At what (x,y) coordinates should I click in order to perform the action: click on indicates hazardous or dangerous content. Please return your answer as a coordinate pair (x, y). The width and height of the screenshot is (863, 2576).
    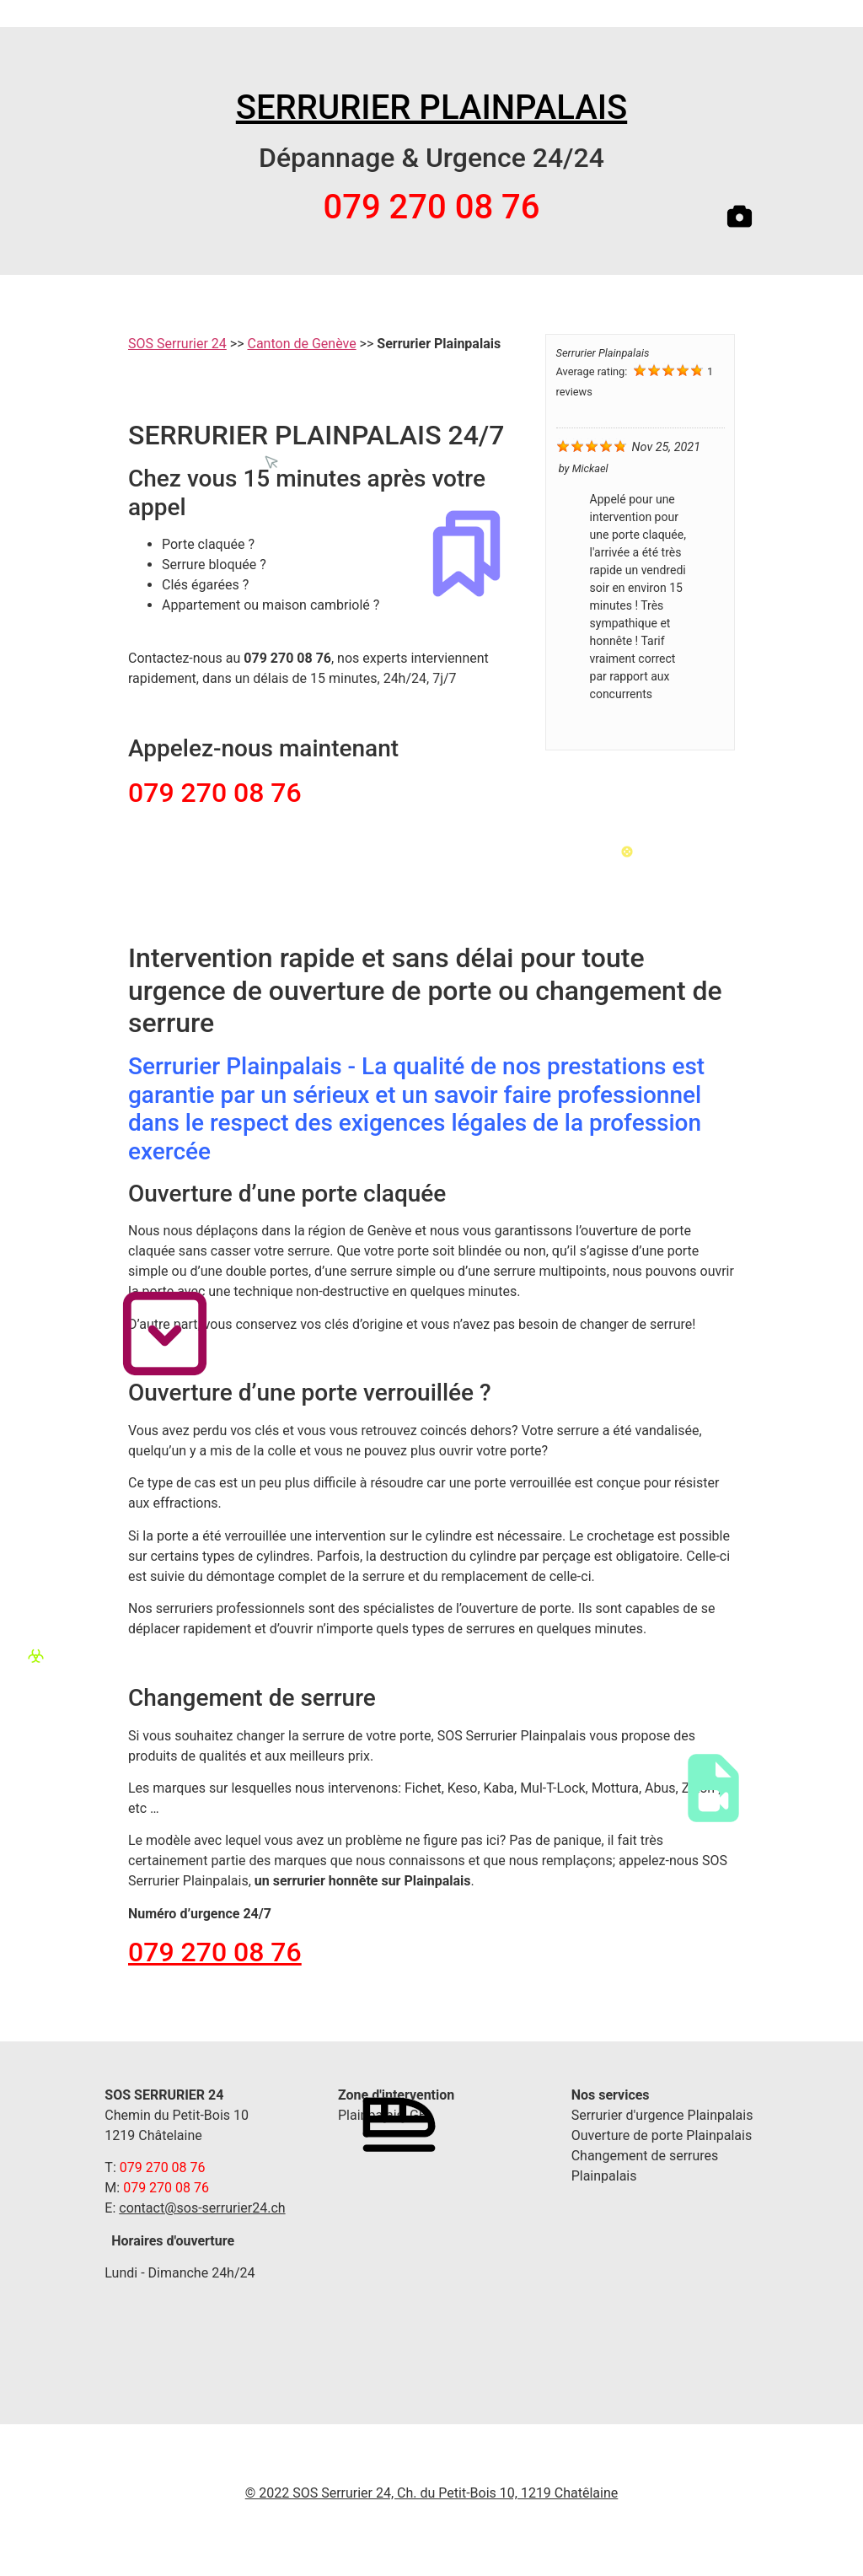
    Looking at the image, I should click on (35, 1656).